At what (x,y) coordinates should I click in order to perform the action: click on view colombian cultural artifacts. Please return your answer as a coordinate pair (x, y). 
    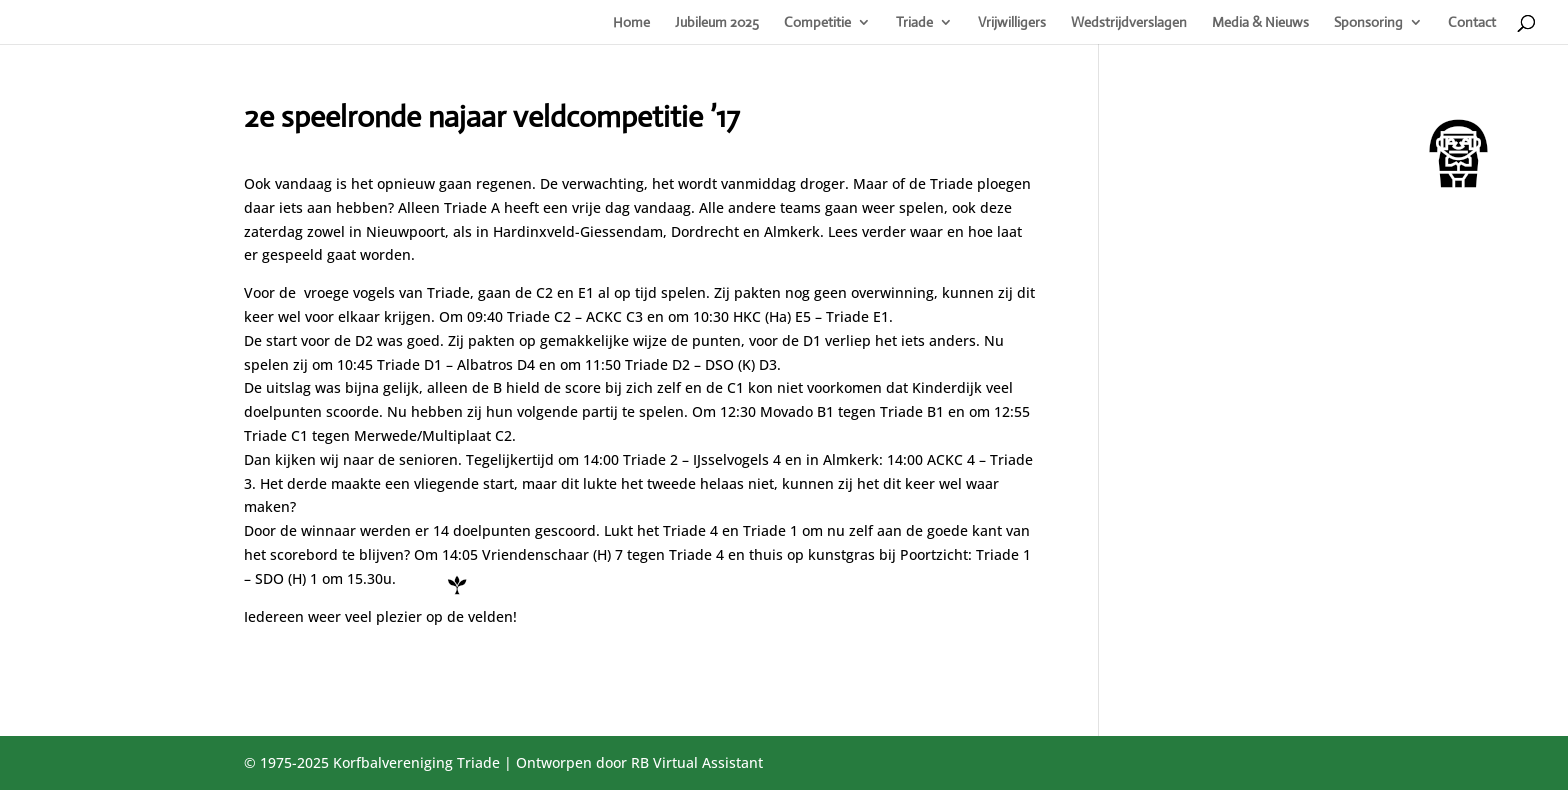
    Looking at the image, I should click on (1458, 153).